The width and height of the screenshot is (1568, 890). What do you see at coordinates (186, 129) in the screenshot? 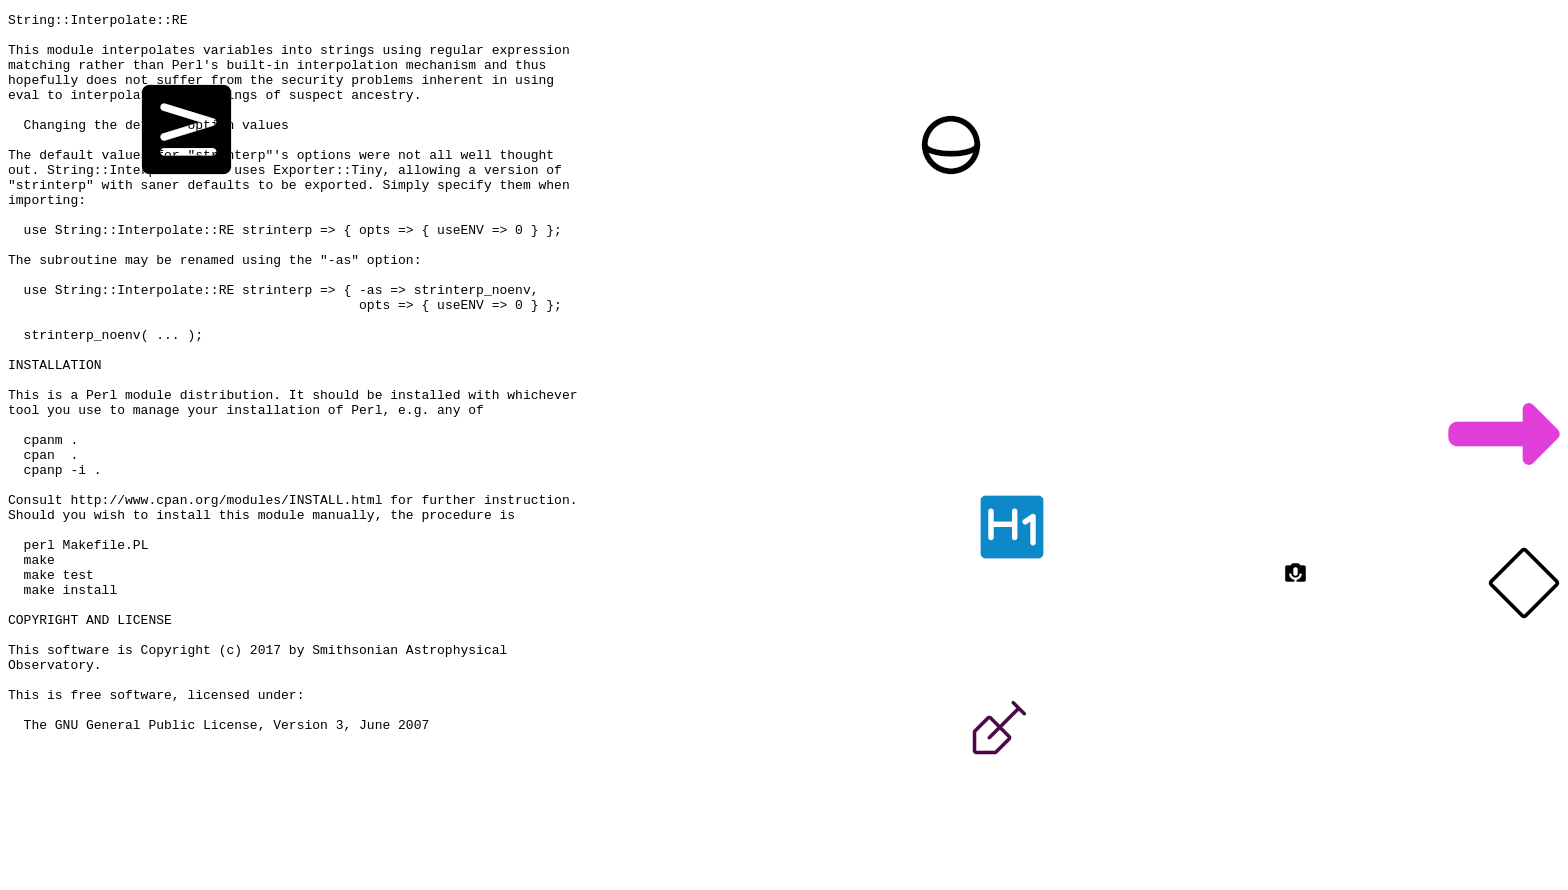
I see `greater than or equal to mathematical operator` at bounding box center [186, 129].